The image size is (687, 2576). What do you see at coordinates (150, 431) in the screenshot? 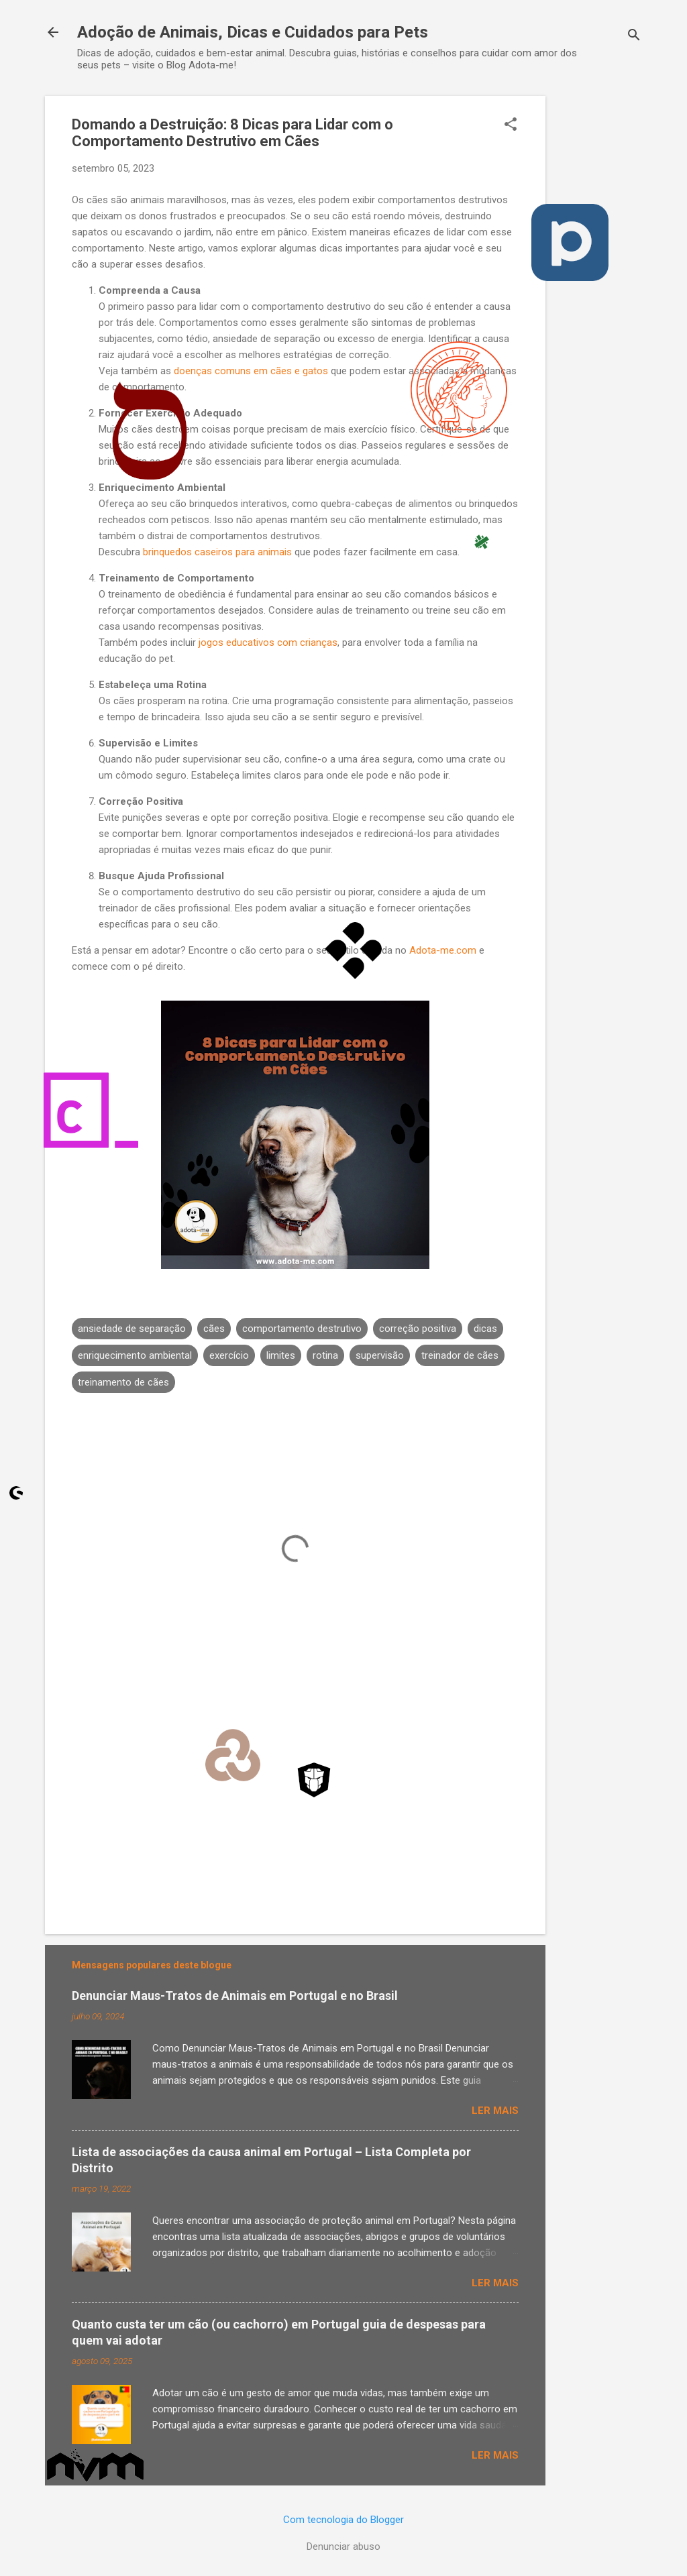
I see `open the Sefaria app` at bounding box center [150, 431].